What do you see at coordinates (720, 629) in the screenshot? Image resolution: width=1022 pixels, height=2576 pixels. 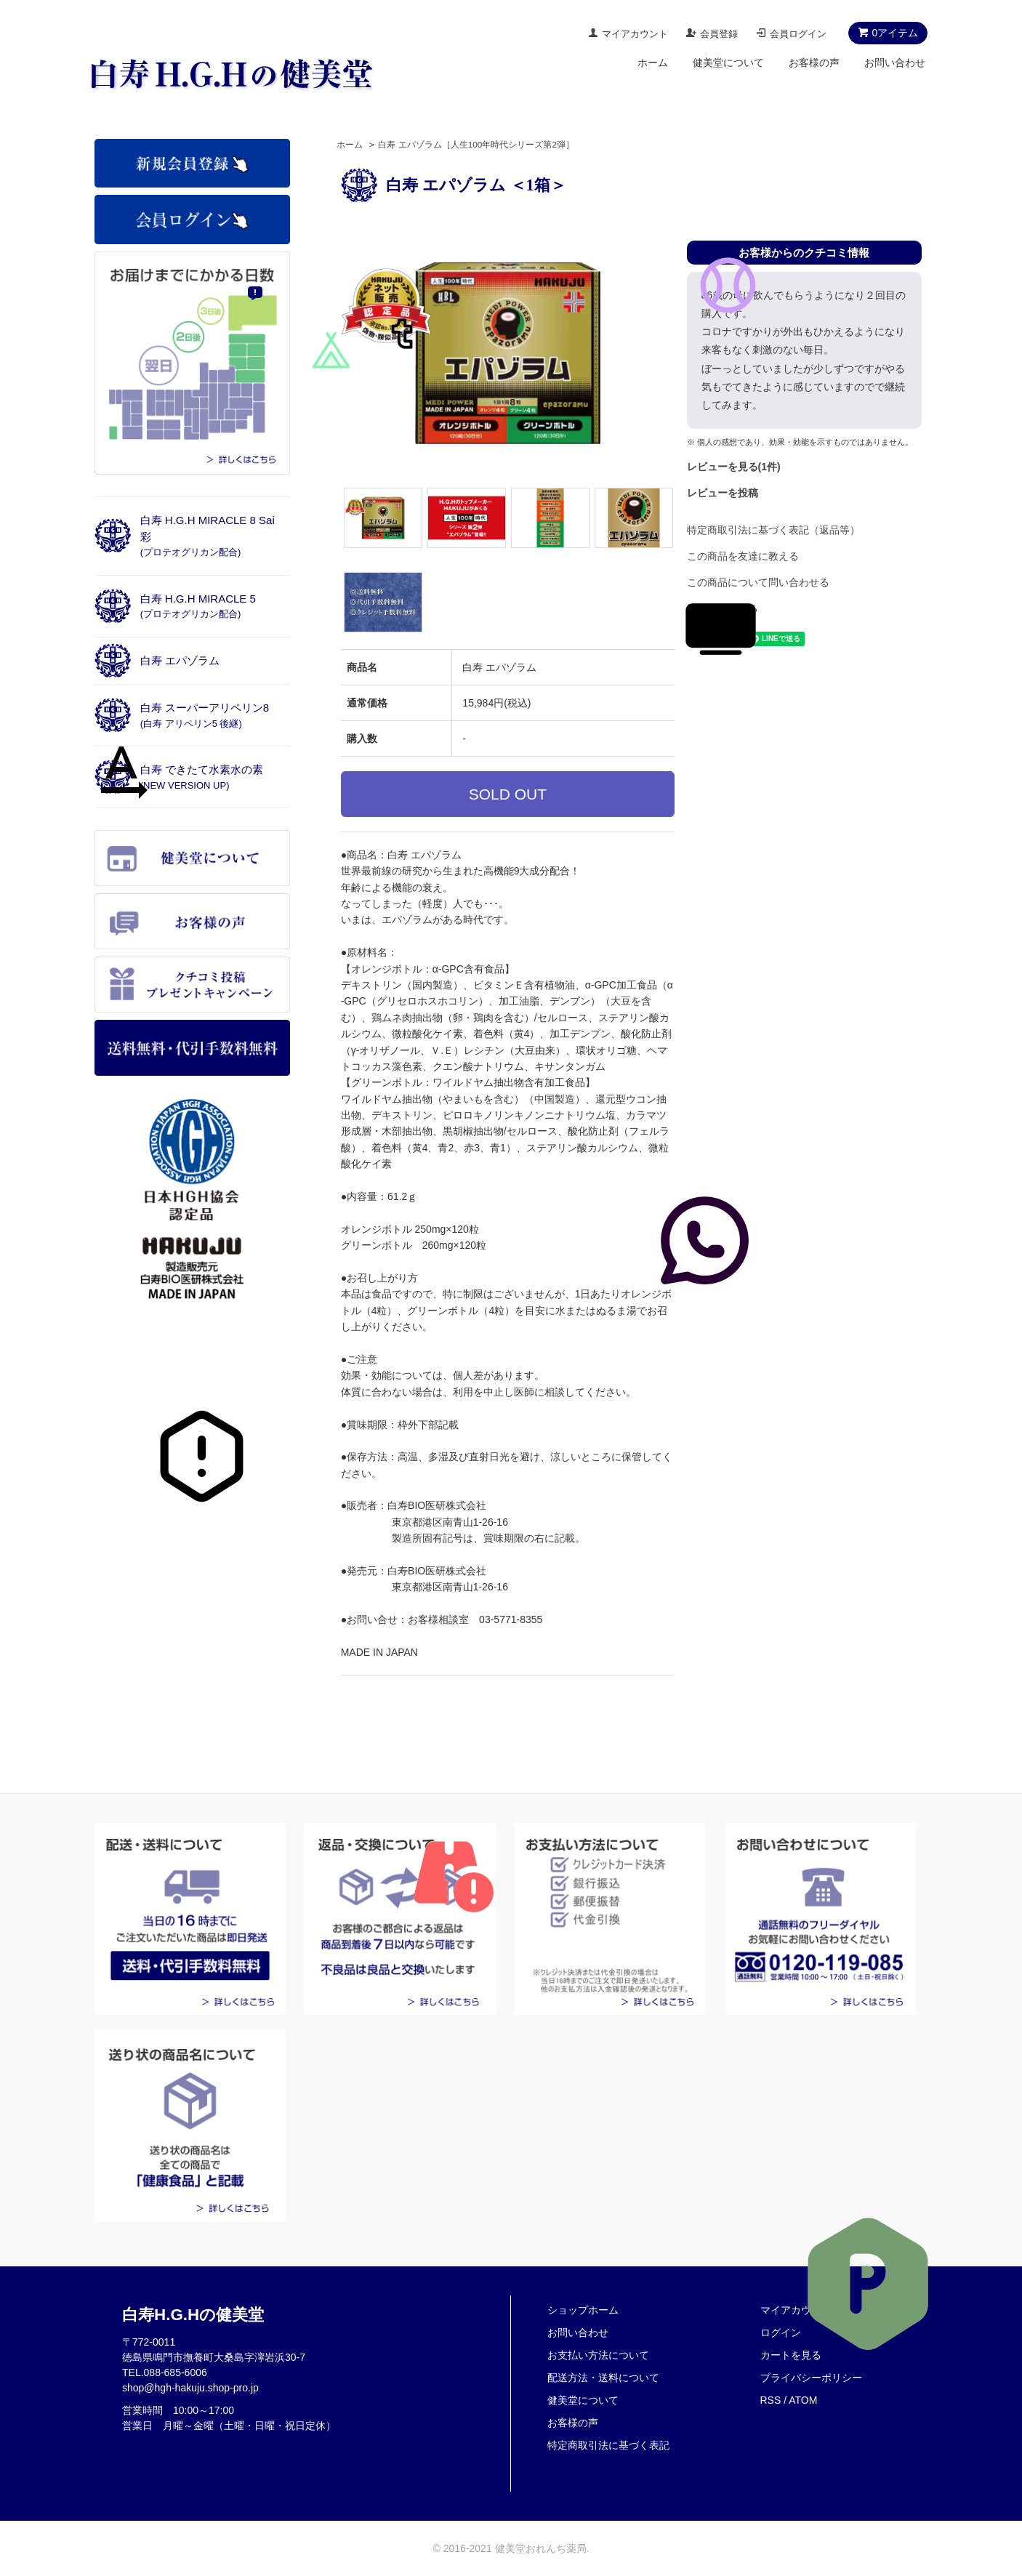 I see `access tv or streaming content` at bounding box center [720, 629].